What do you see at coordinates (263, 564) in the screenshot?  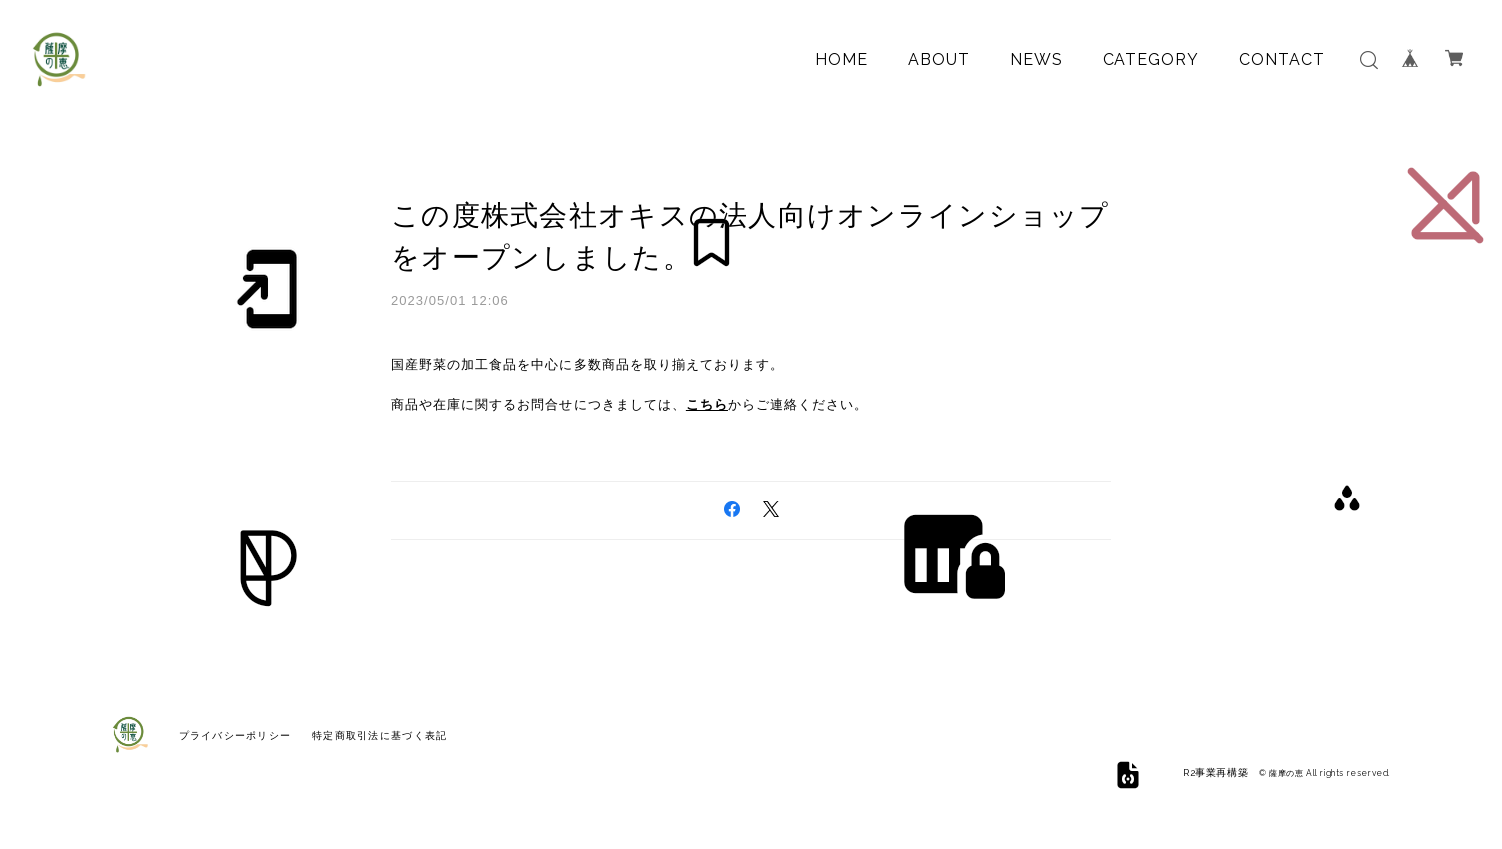 I see `phosphor icons logo` at bounding box center [263, 564].